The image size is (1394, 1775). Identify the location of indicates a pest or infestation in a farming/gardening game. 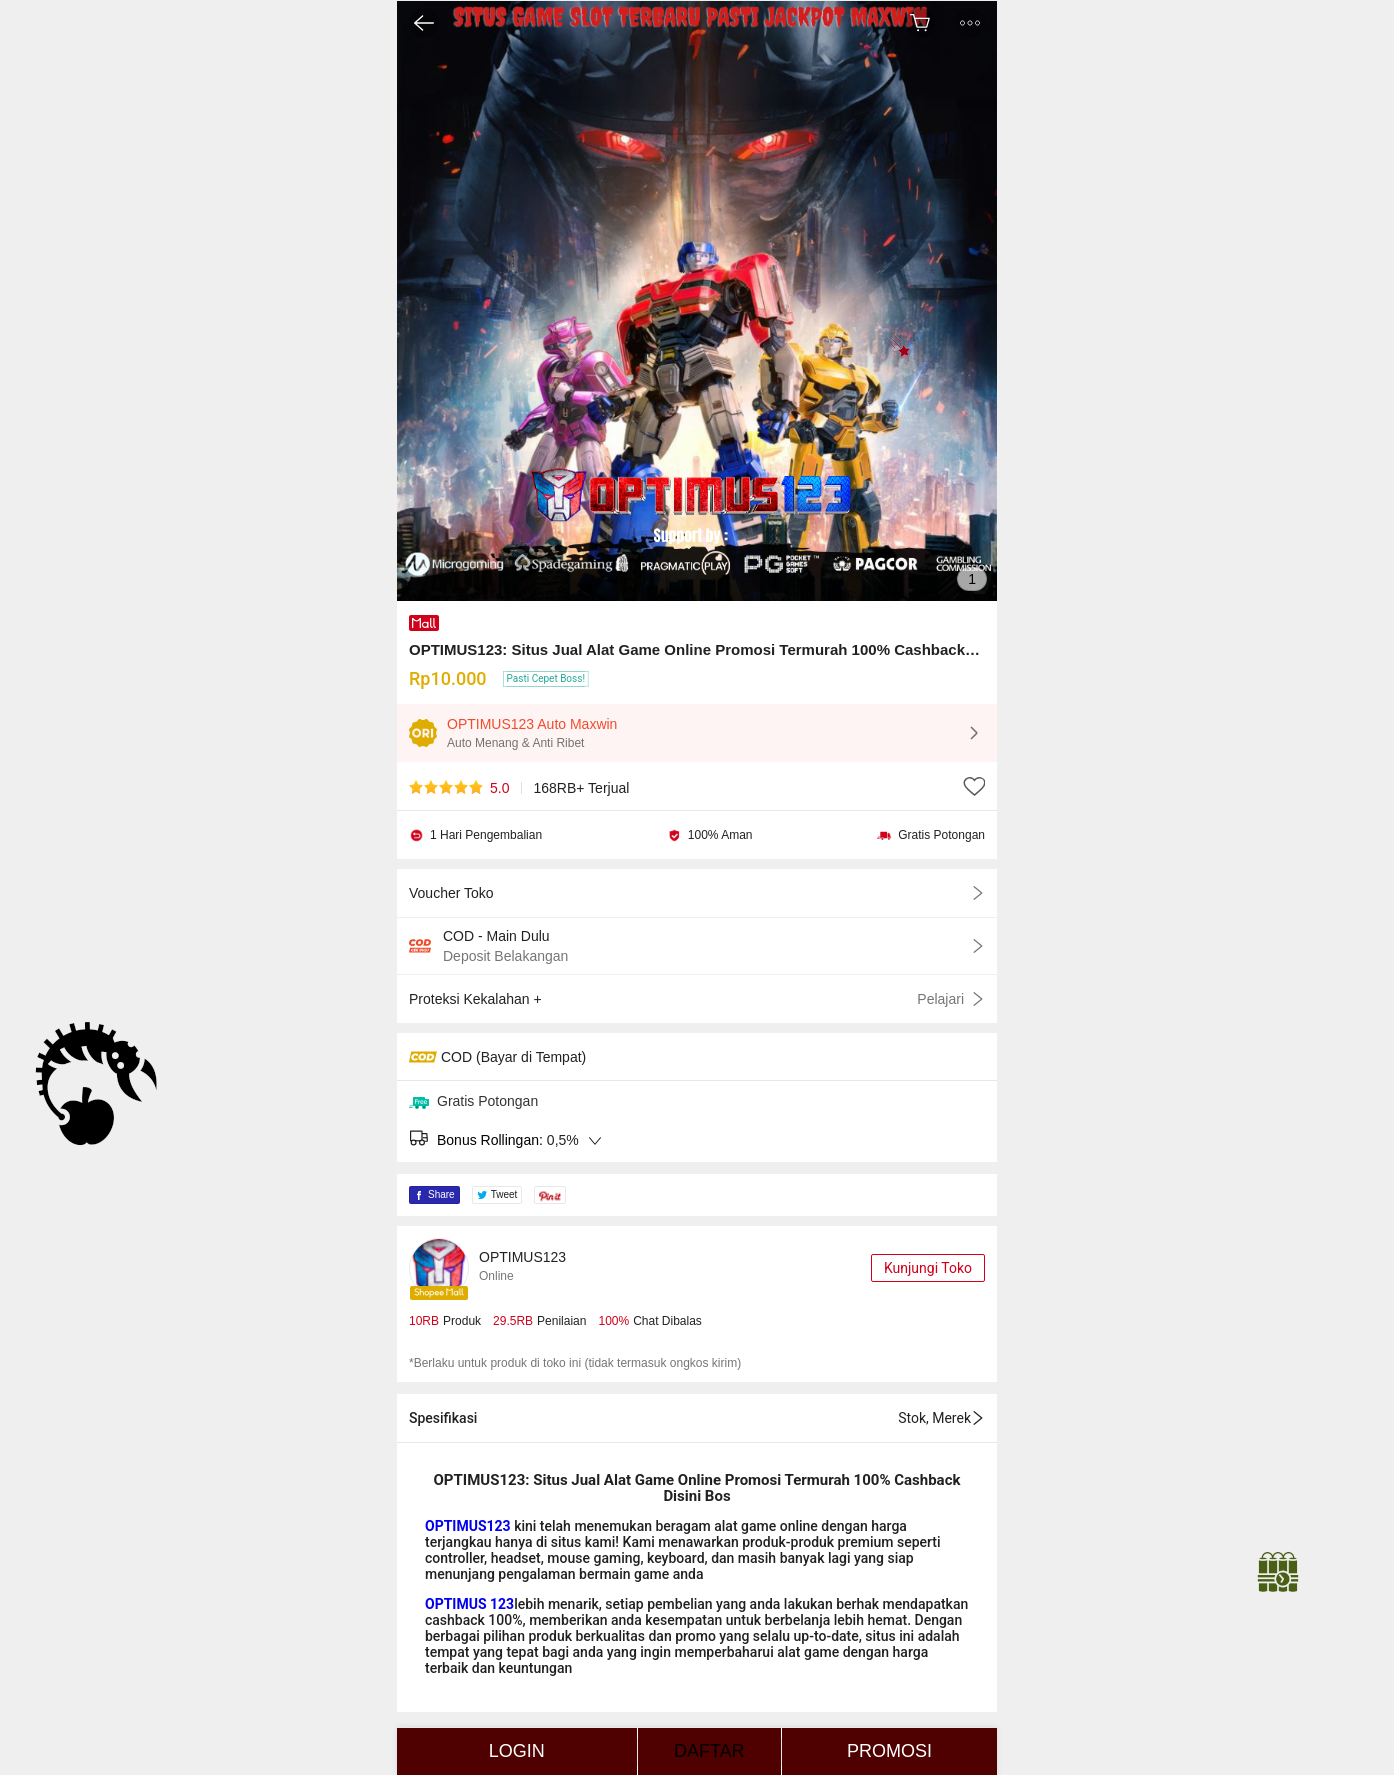
(95, 1083).